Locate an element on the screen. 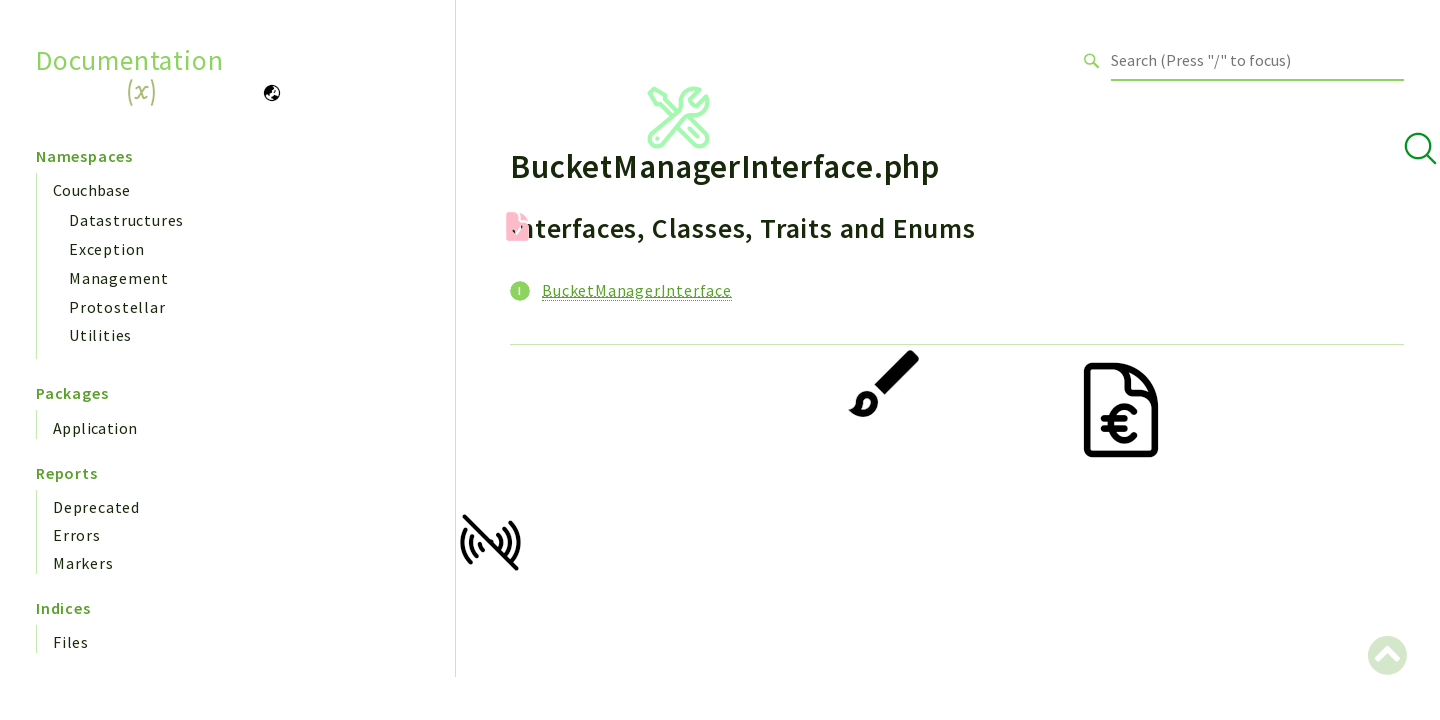 This screenshot has width=1440, height=720. document verified or approved is located at coordinates (517, 226).